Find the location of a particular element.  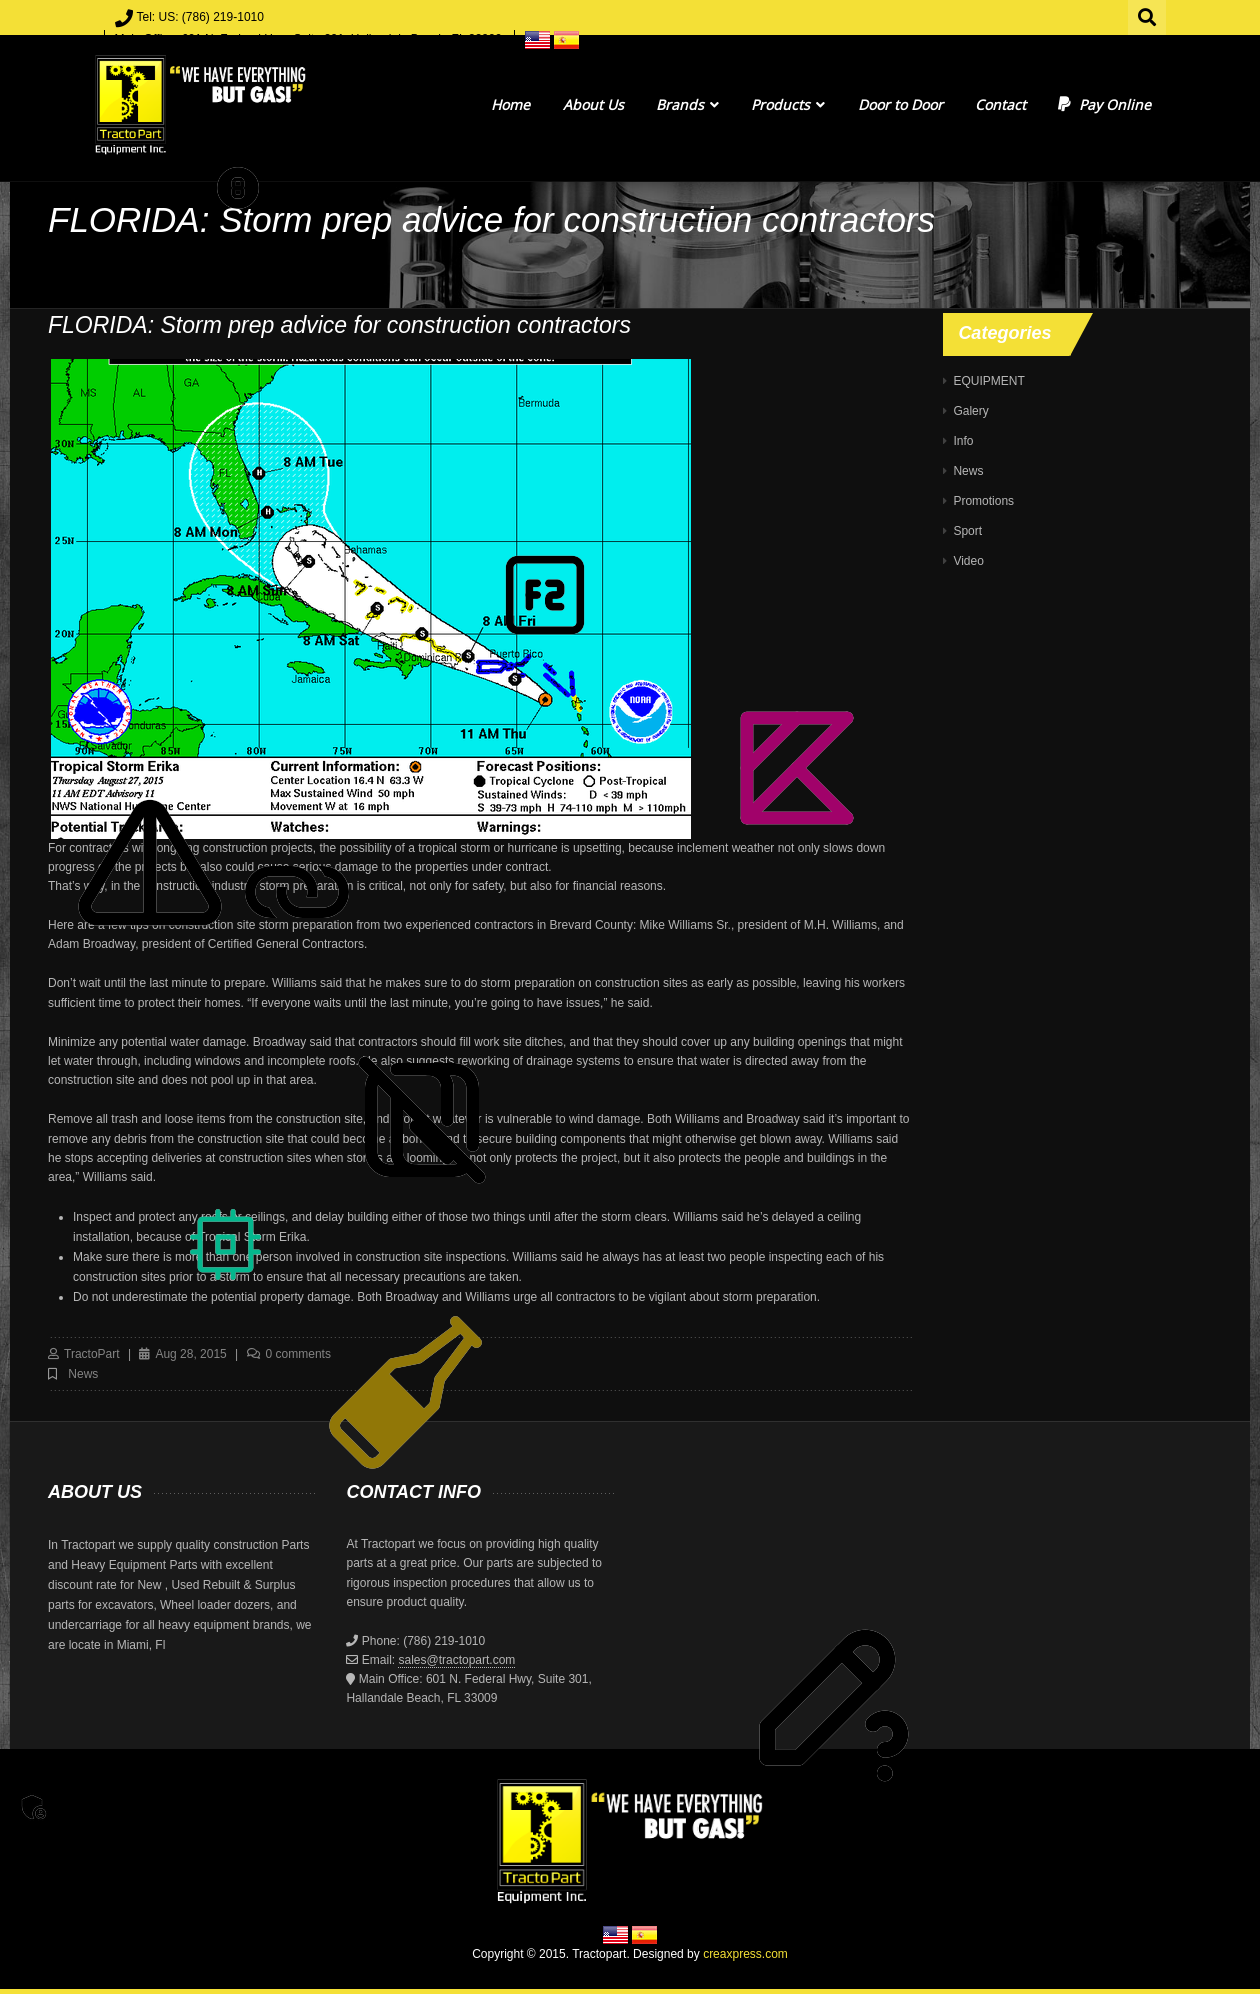

indicates kotlin programming language is located at coordinates (797, 768).